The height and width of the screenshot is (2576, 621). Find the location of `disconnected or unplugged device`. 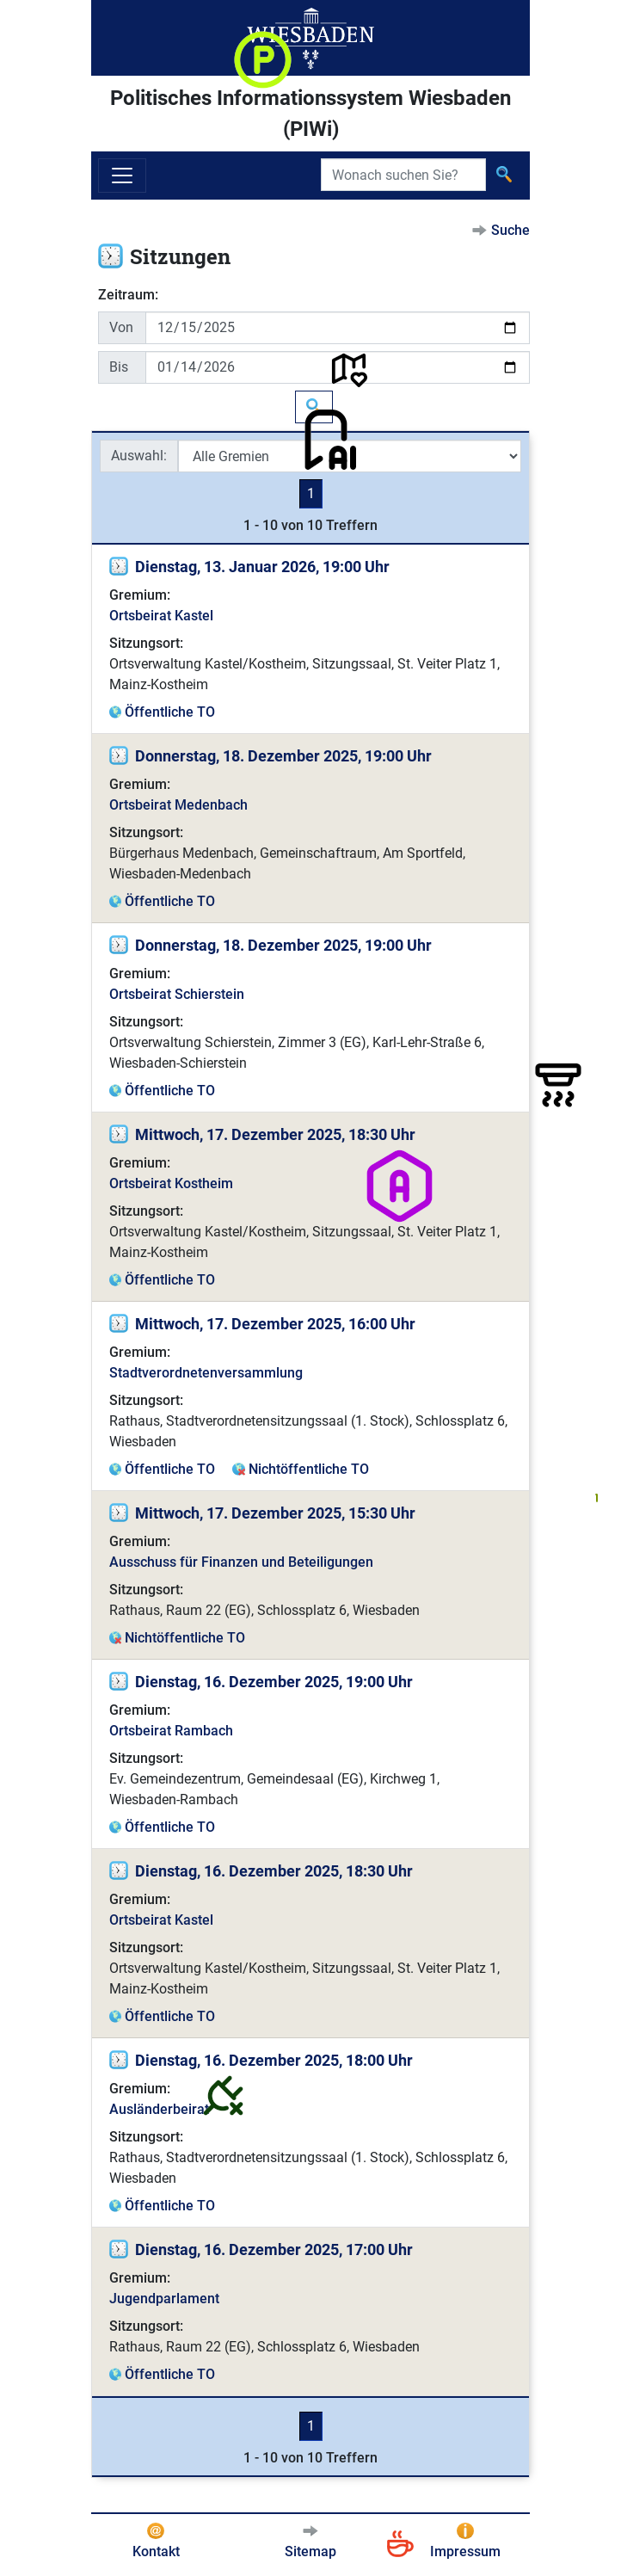

disconnected or unplugged device is located at coordinates (223, 2095).